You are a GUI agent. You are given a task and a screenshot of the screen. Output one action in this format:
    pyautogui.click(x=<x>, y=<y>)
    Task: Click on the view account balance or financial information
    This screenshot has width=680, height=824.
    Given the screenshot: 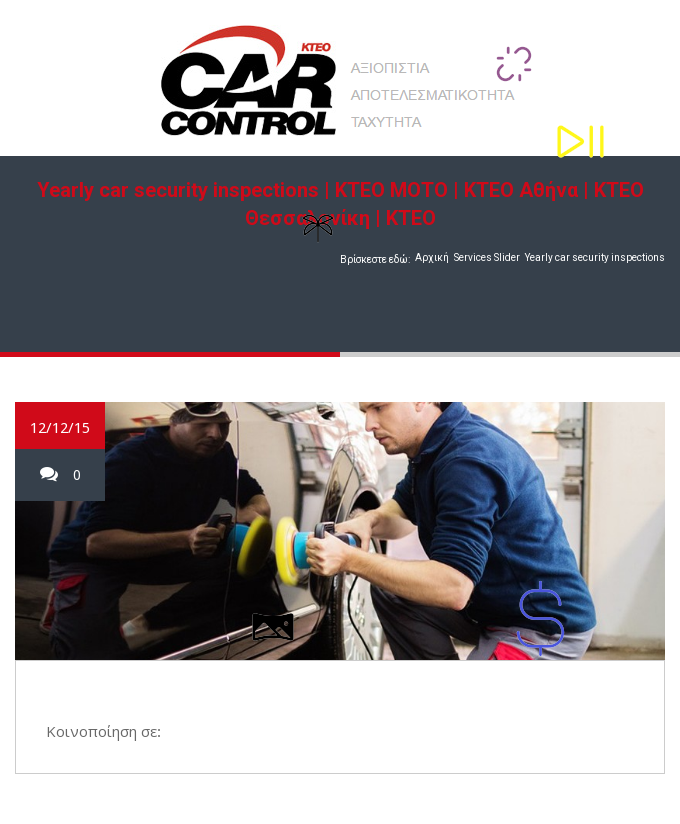 What is the action you would take?
    pyautogui.click(x=540, y=618)
    